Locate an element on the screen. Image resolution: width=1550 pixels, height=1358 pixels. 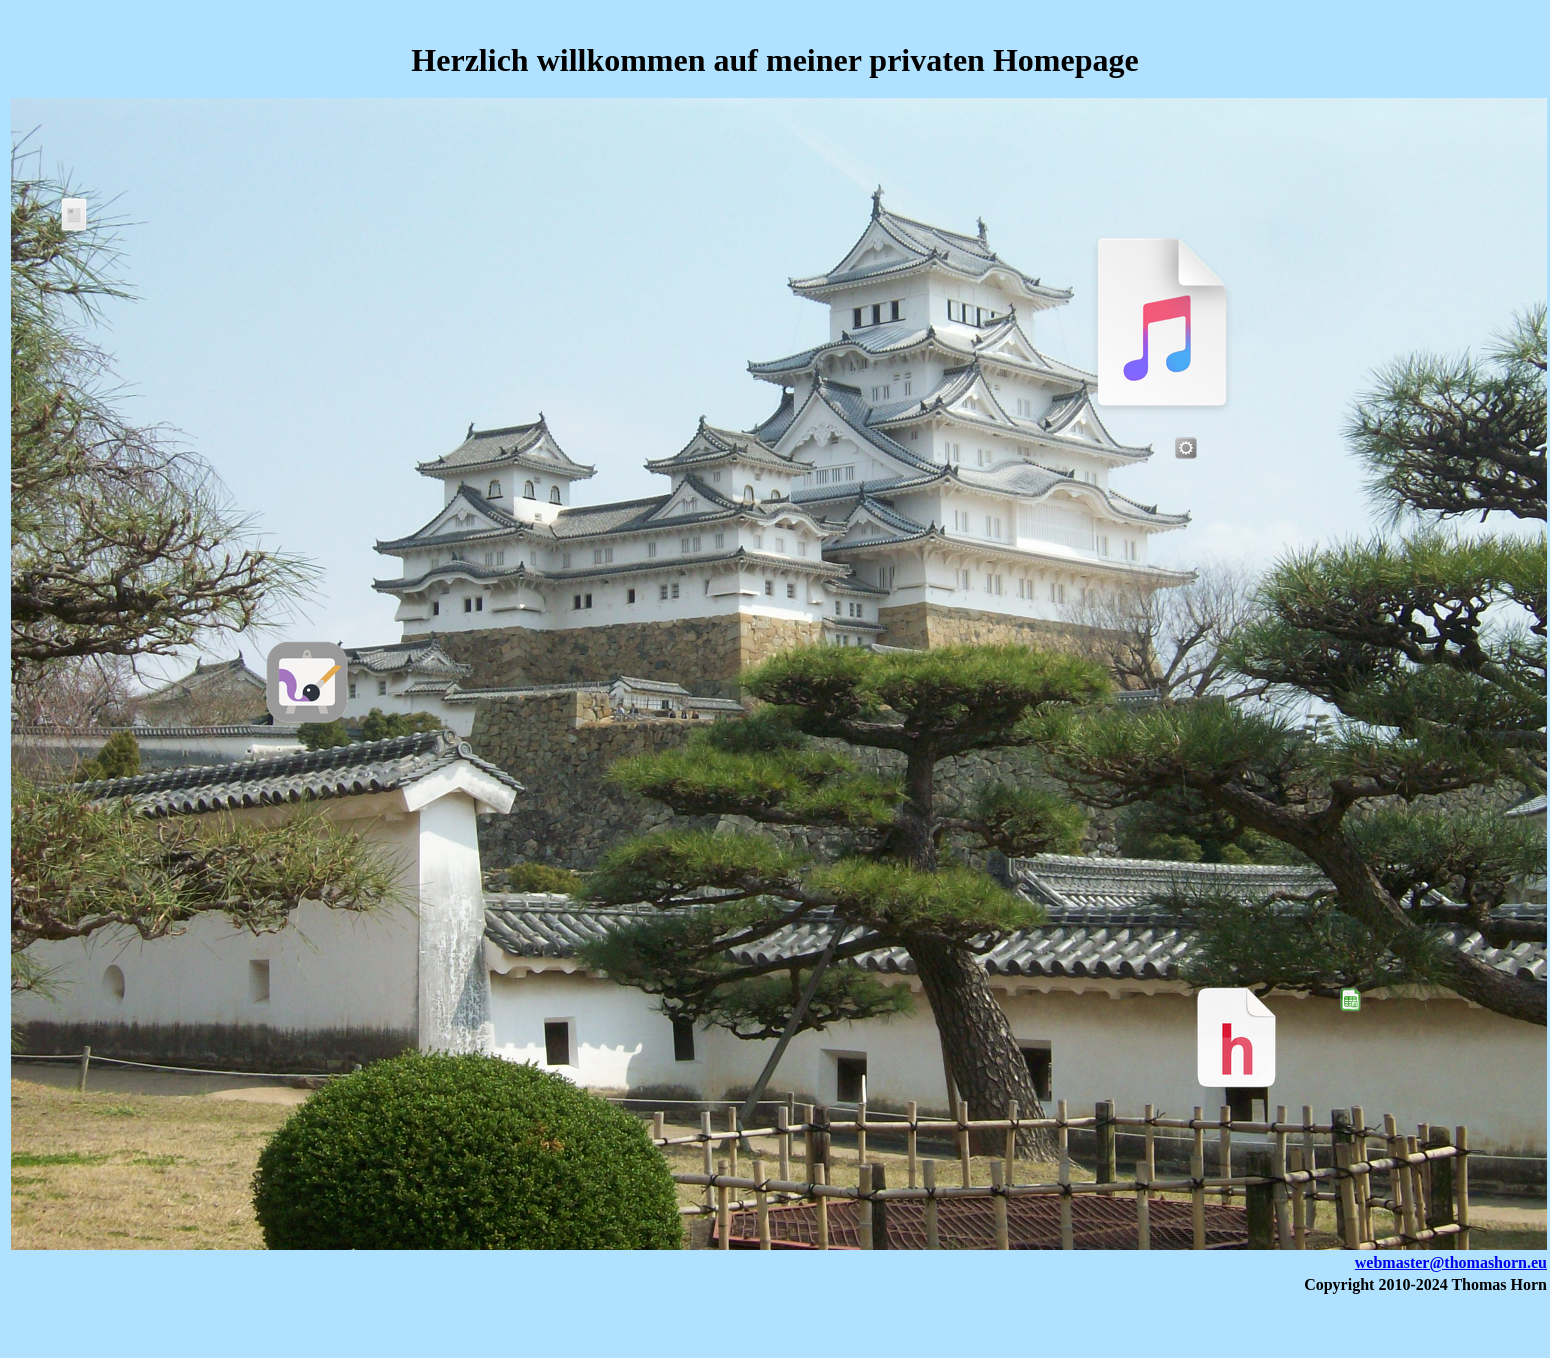
c/c++ header file is located at coordinates (1236, 1037).